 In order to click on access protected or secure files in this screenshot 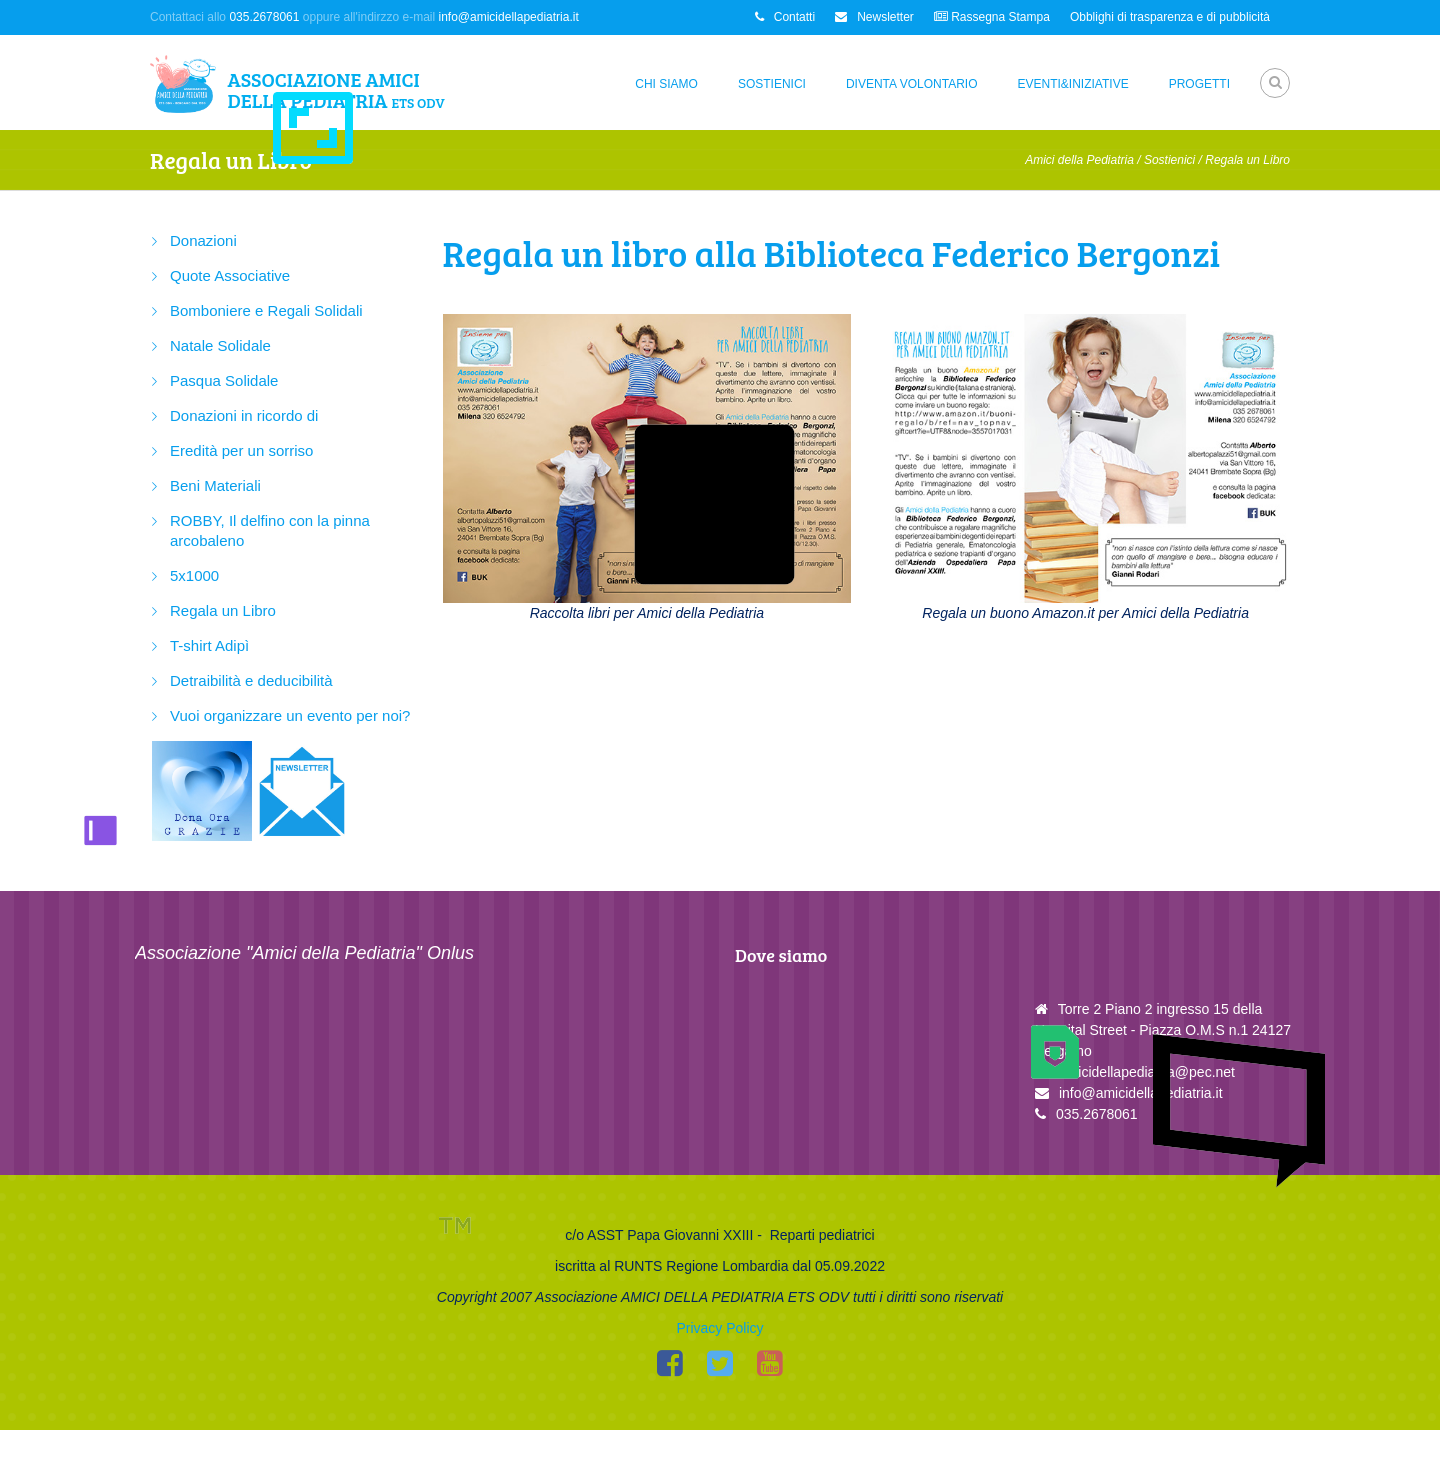, I will do `click(1055, 1052)`.